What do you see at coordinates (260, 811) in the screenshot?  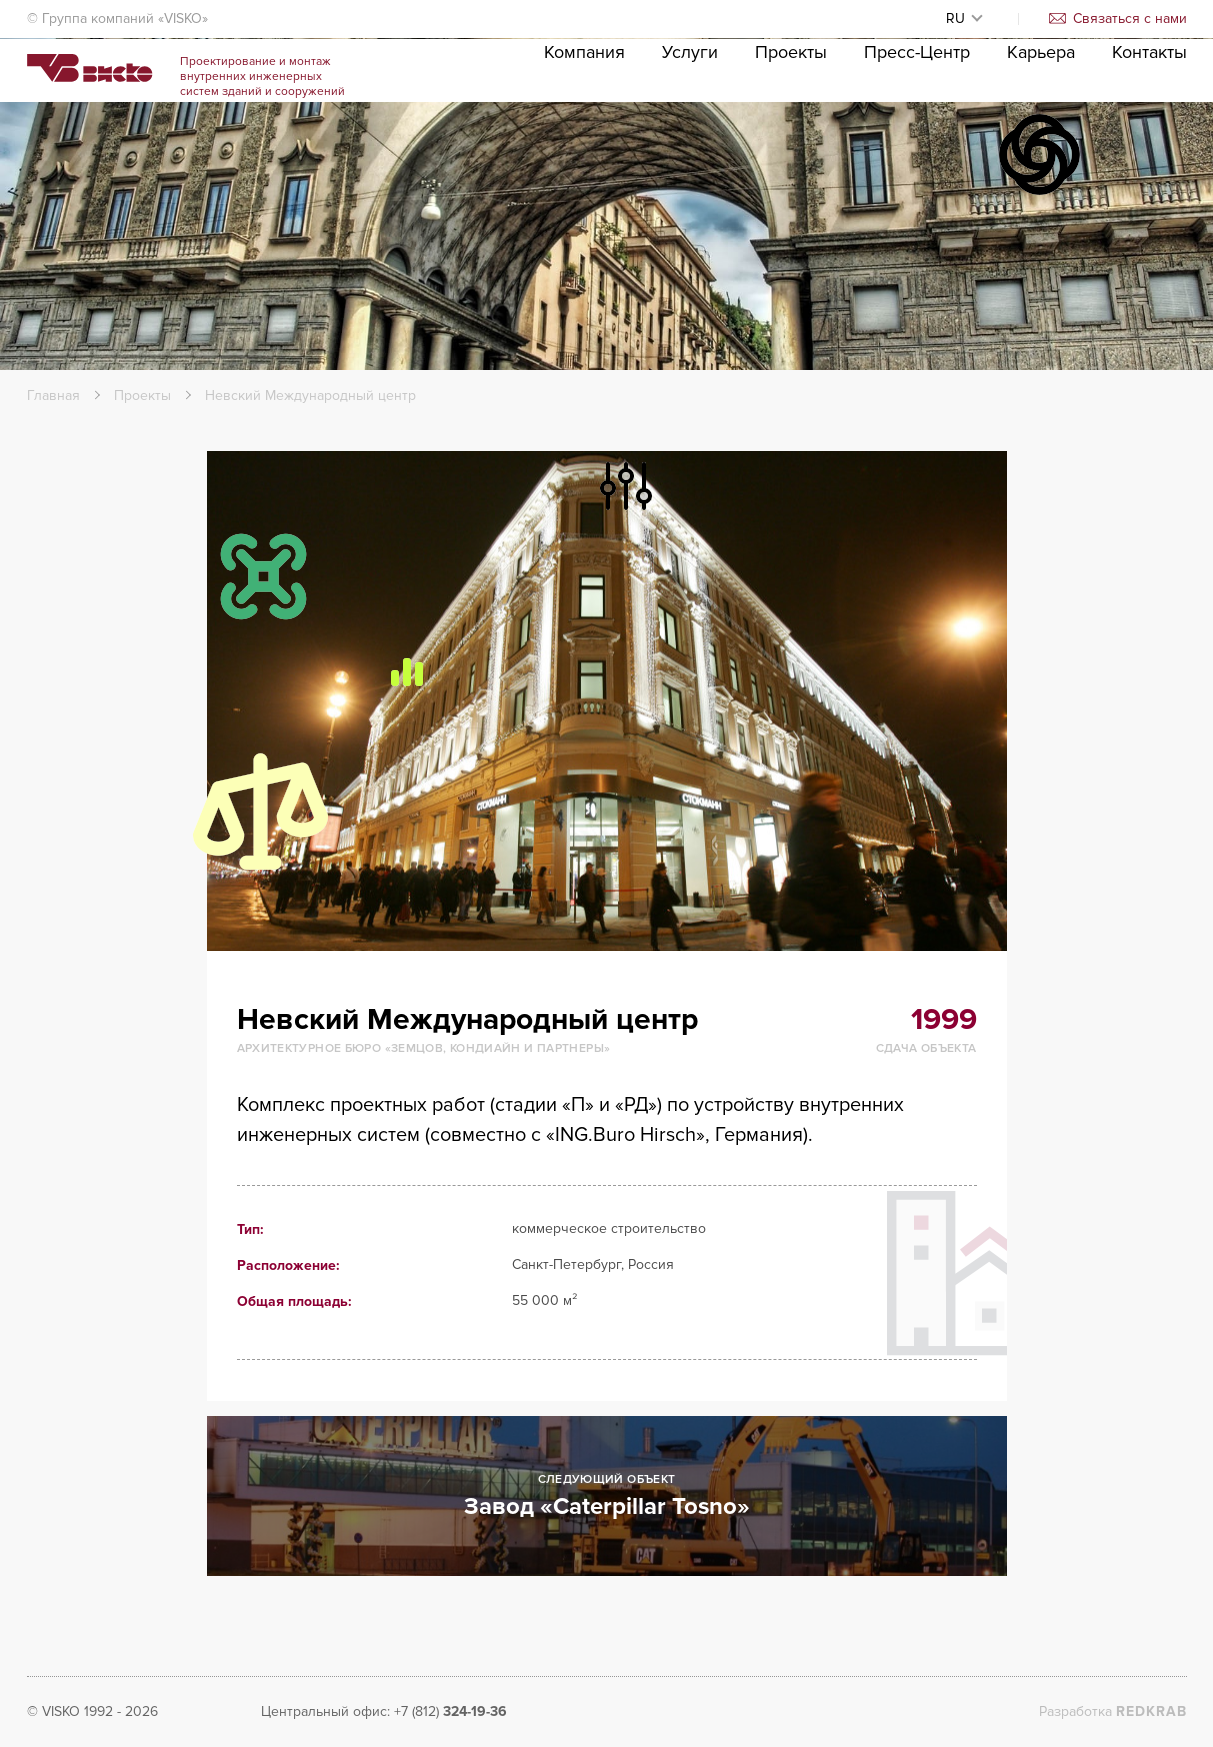 I see `access legal terms or policies` at bounding box center [260, 811].